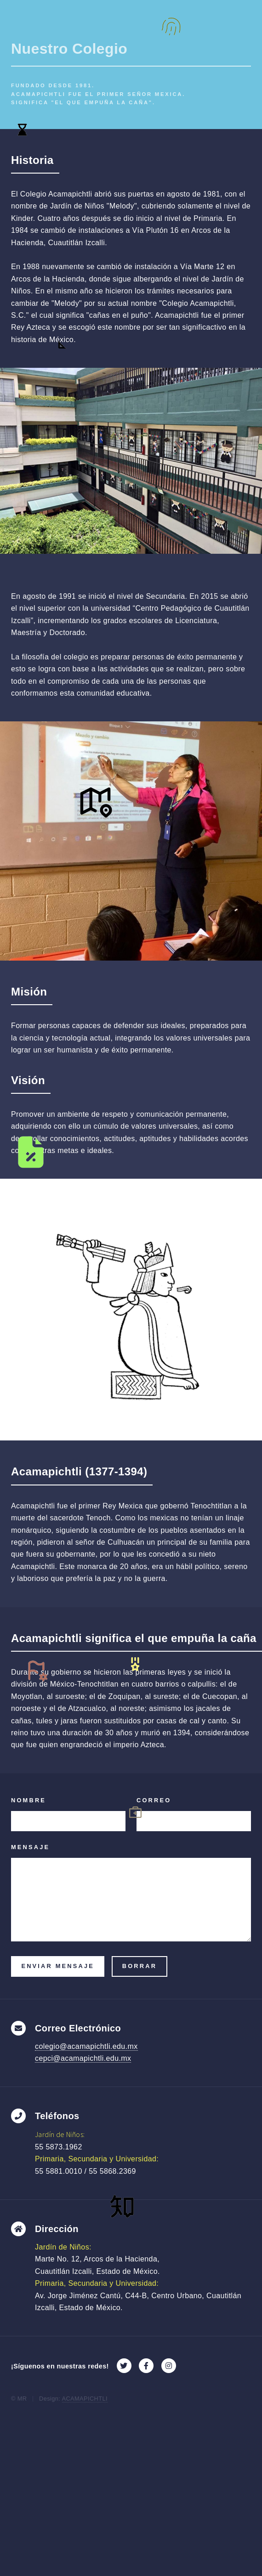 This screenshot has height=2576, width=262. Describe the element at coordinates (135, 1812) in the screenshot. I see `access health or medical resources` at that location.